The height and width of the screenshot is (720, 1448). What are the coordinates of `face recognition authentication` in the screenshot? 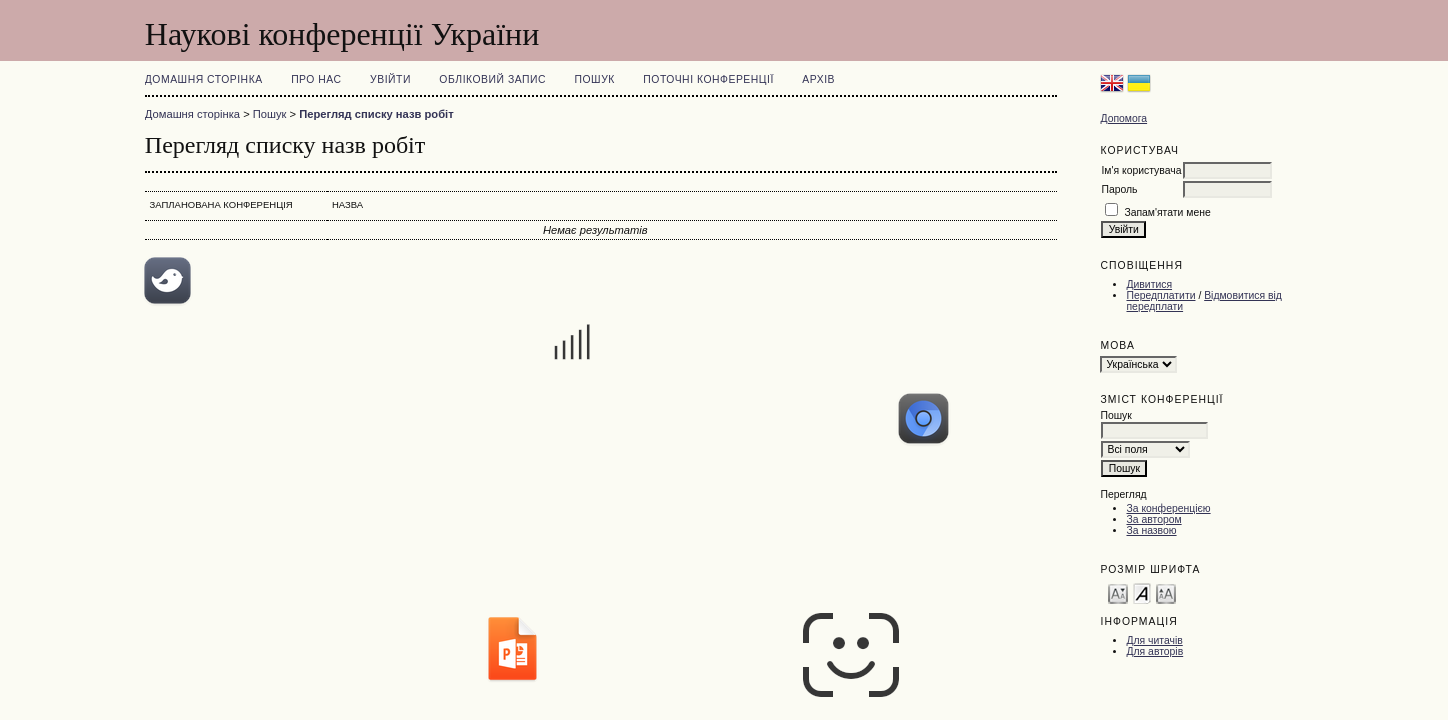 It's located at (851, 655).